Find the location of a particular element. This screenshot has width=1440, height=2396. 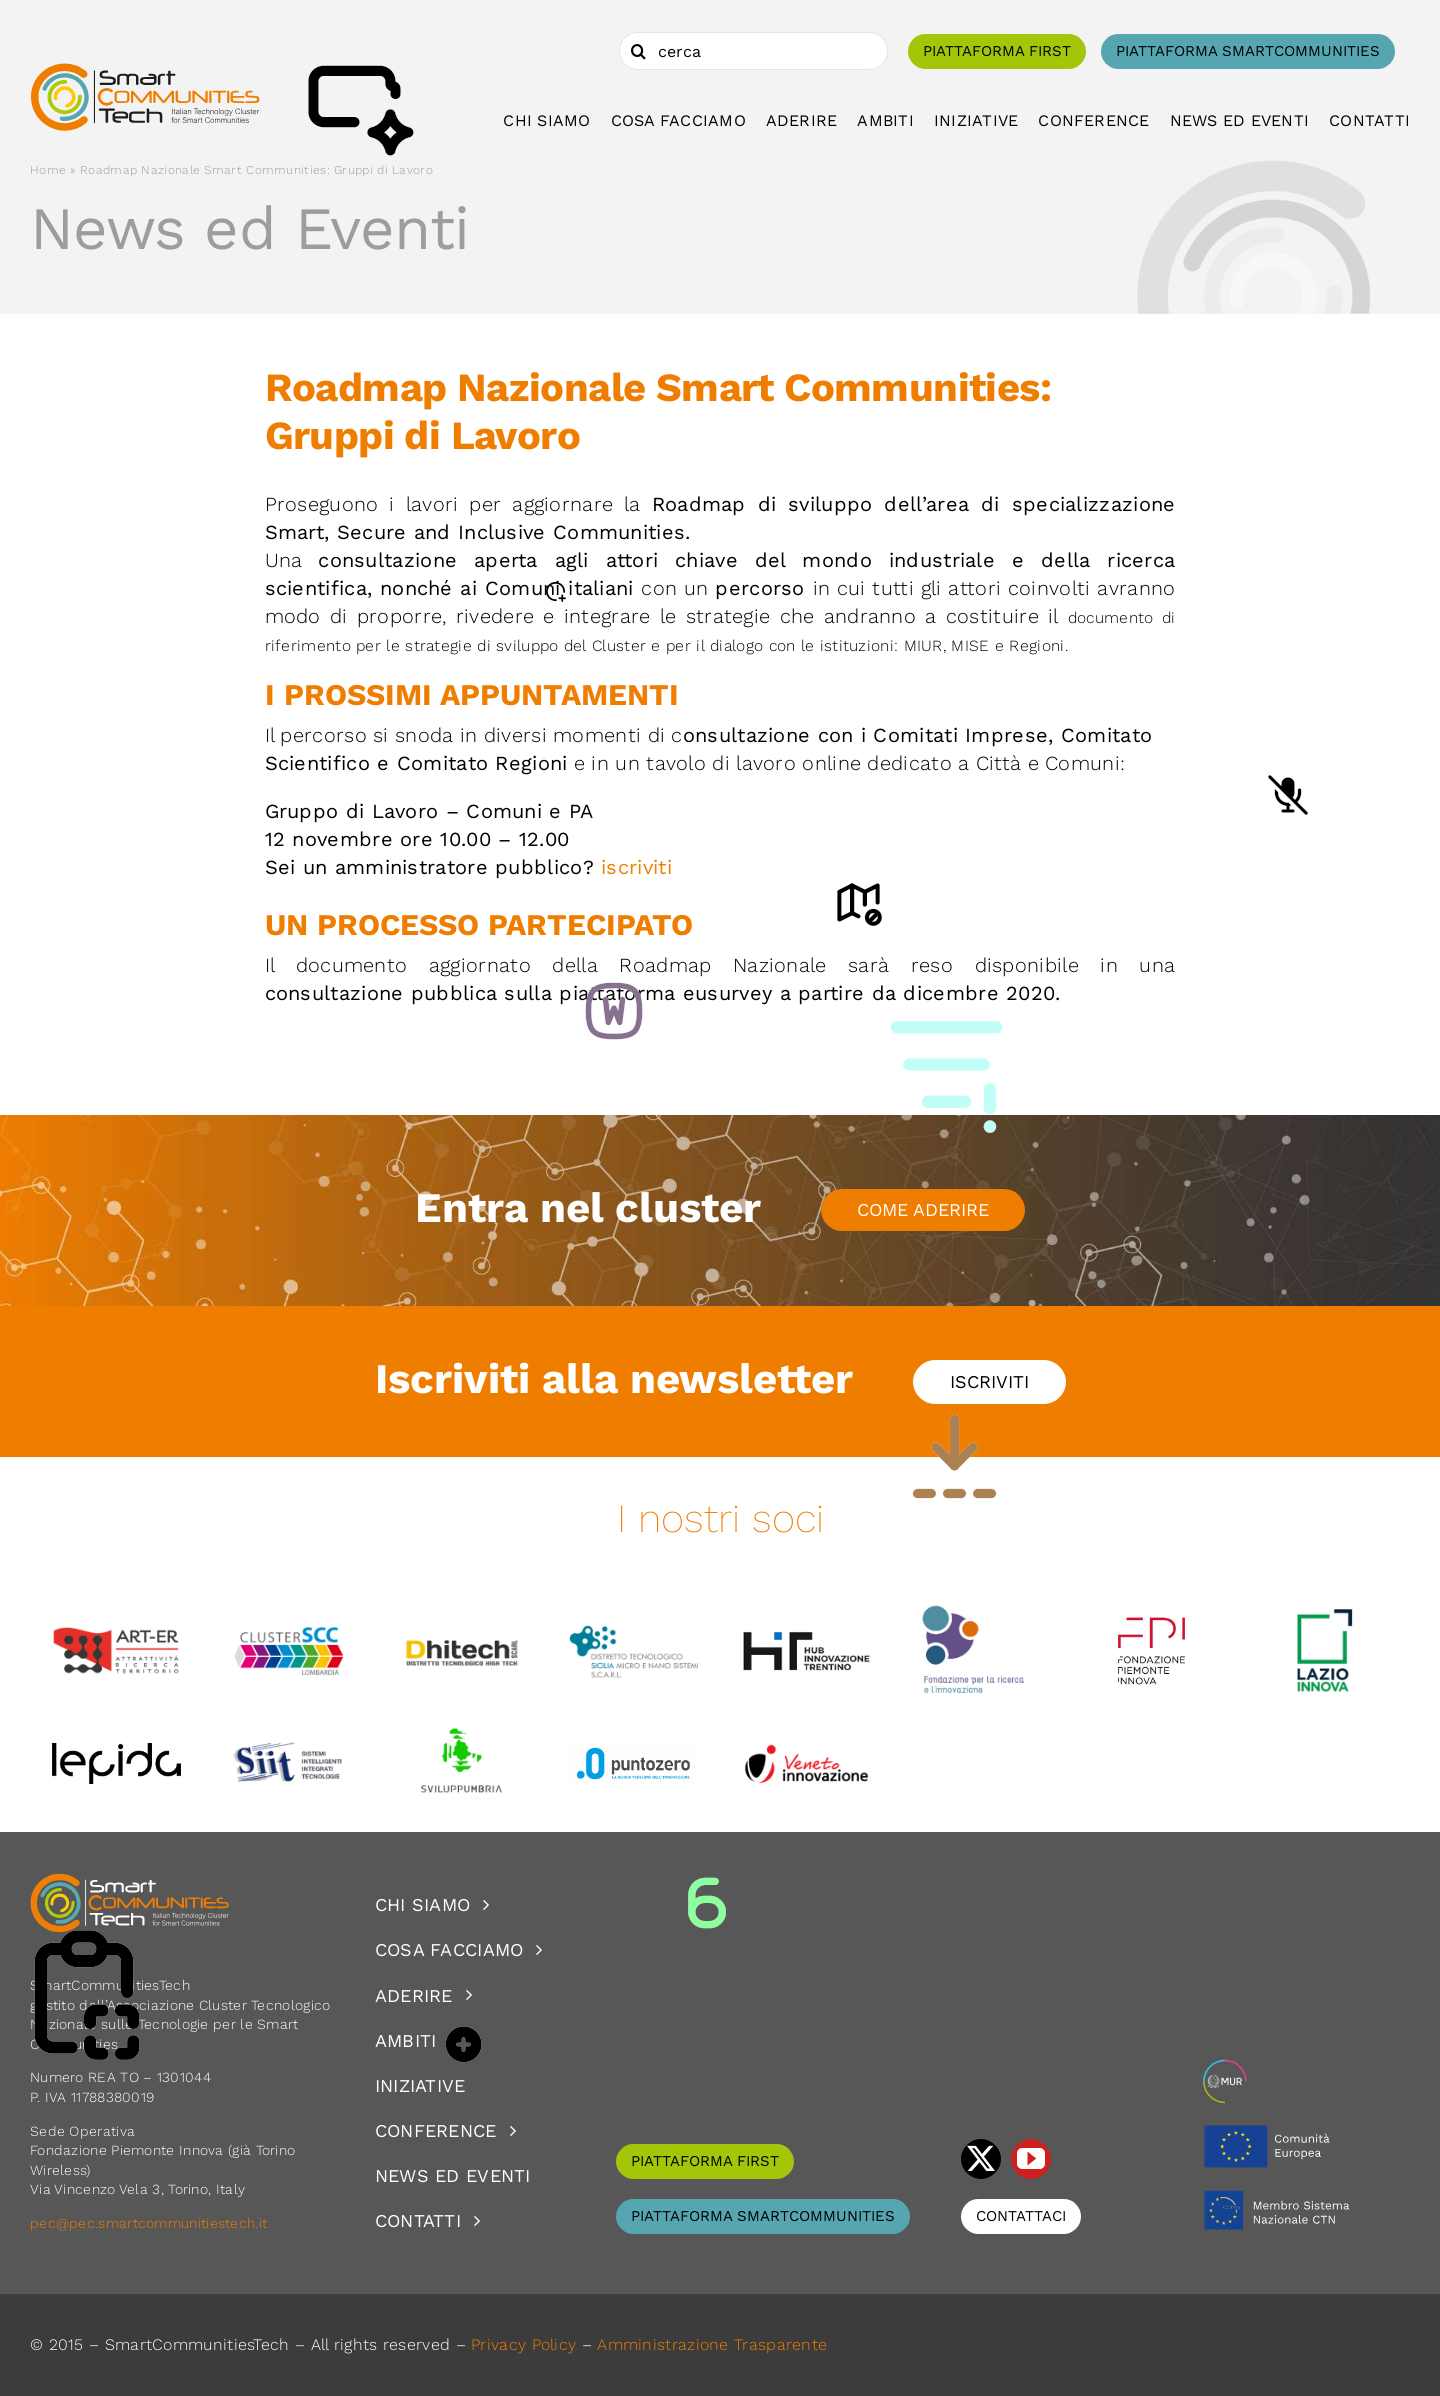

mute your microphone is located at coordinates (1288, 795).